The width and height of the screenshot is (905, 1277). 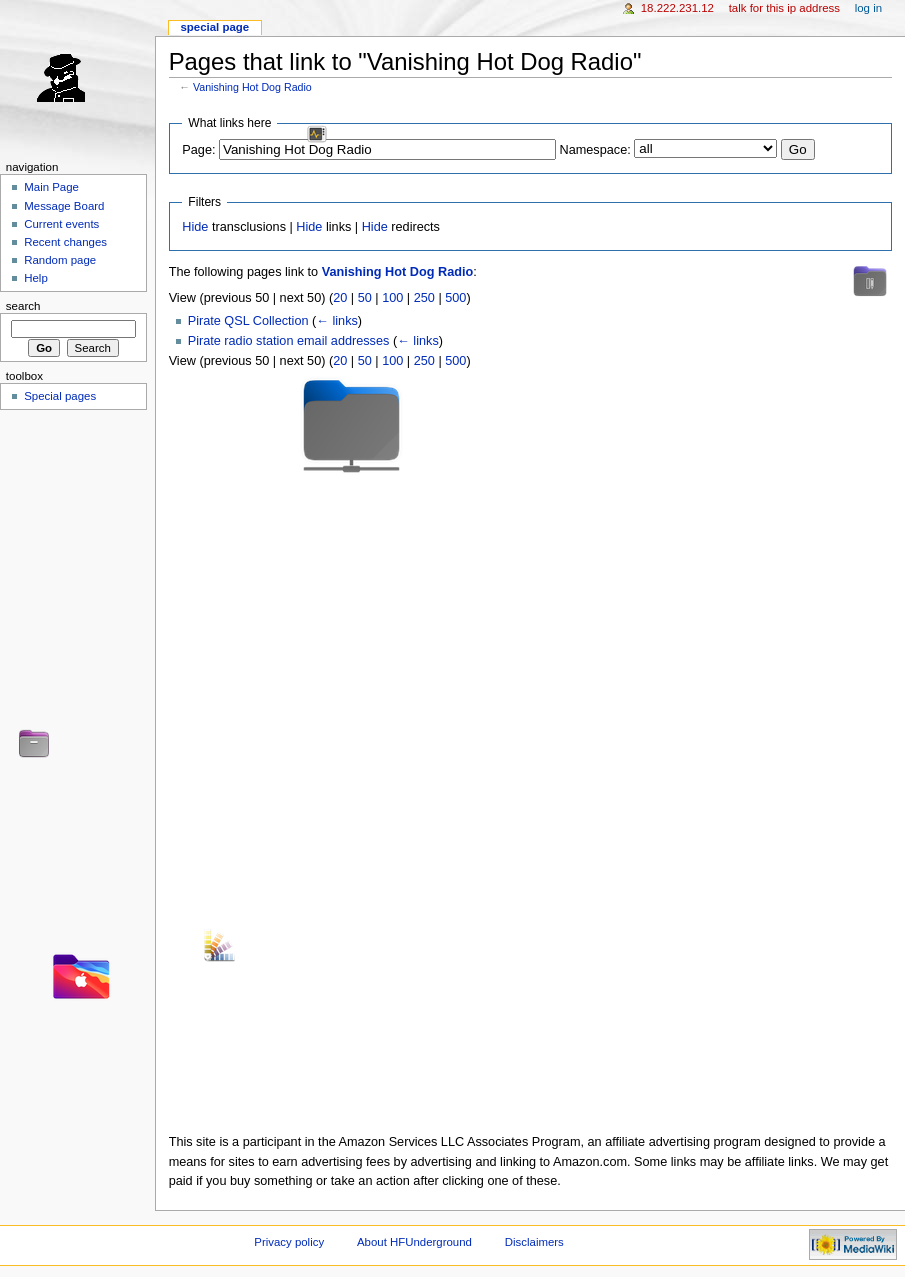 I want to click on open the file manager, so click(x=34, y=743).